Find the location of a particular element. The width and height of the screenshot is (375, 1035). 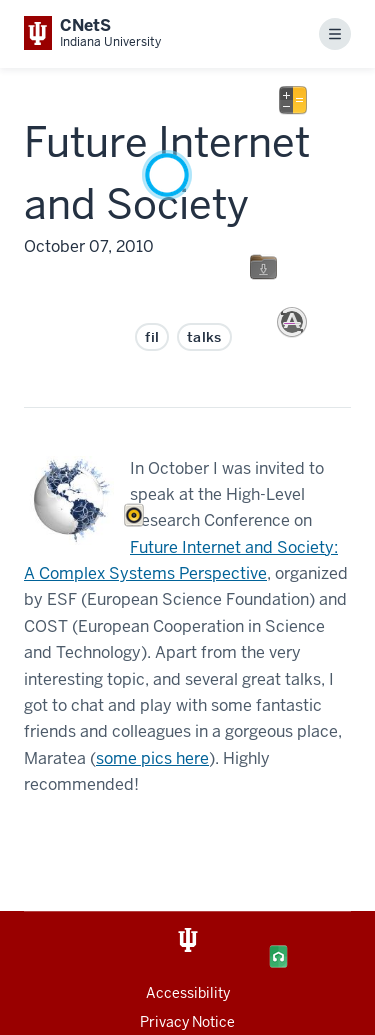

open rhythmbox music player is located at coordinates (134, 515).